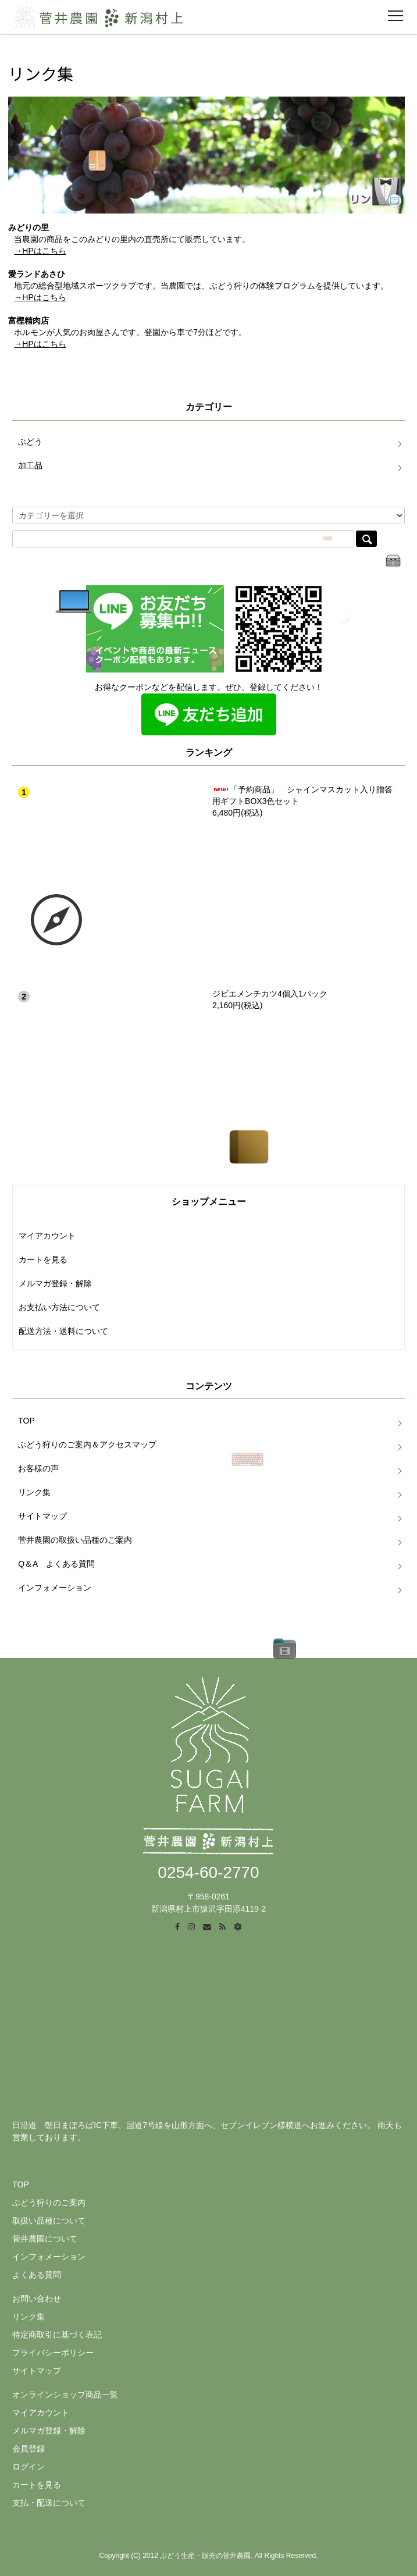  I want to click on open videos folder, so click(284, 1648).